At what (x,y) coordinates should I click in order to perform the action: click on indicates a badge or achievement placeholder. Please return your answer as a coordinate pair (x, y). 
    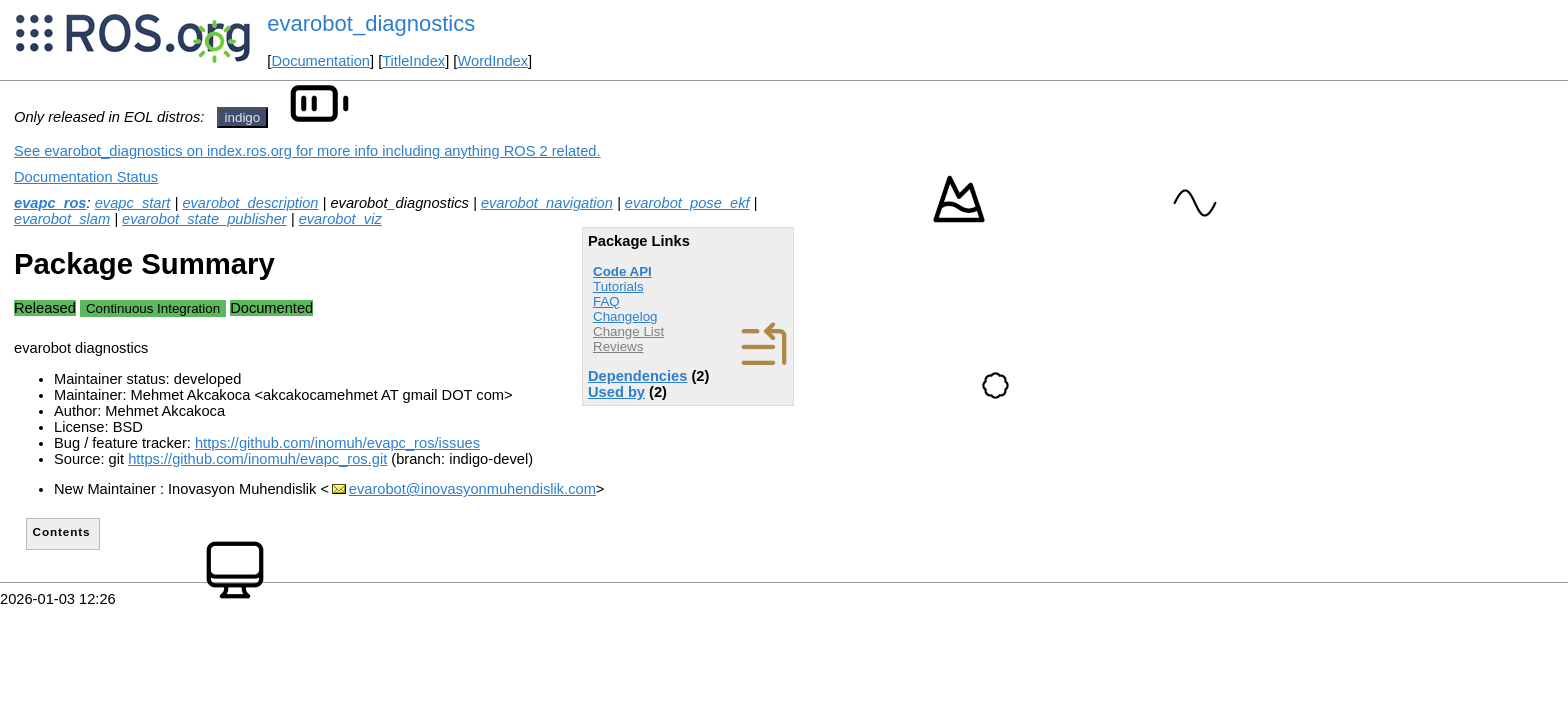
    Looking at the image, I should click on (995, 385).